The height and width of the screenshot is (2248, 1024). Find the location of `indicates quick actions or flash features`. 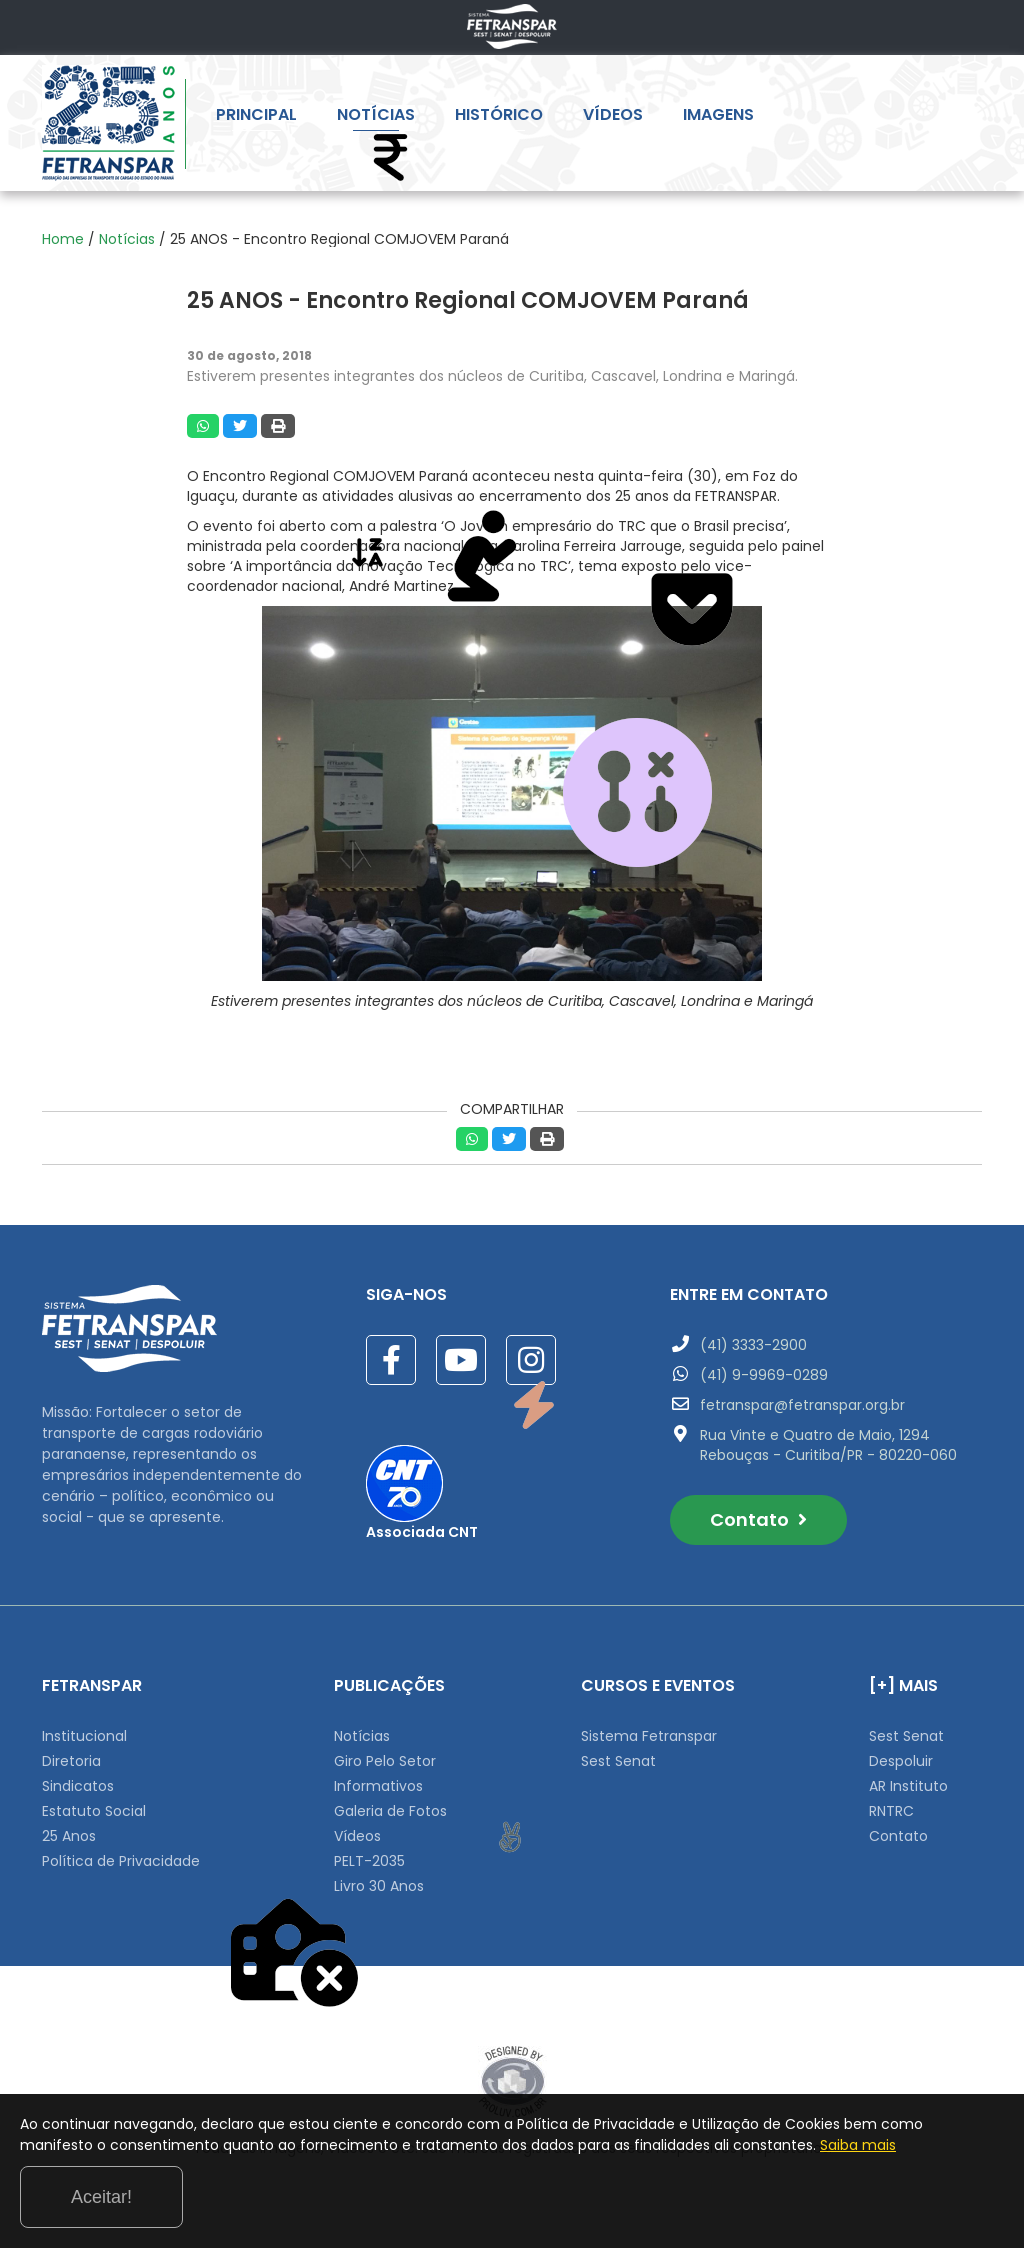

indicates quick actions or flash features is located at coordinates (534, 1405).